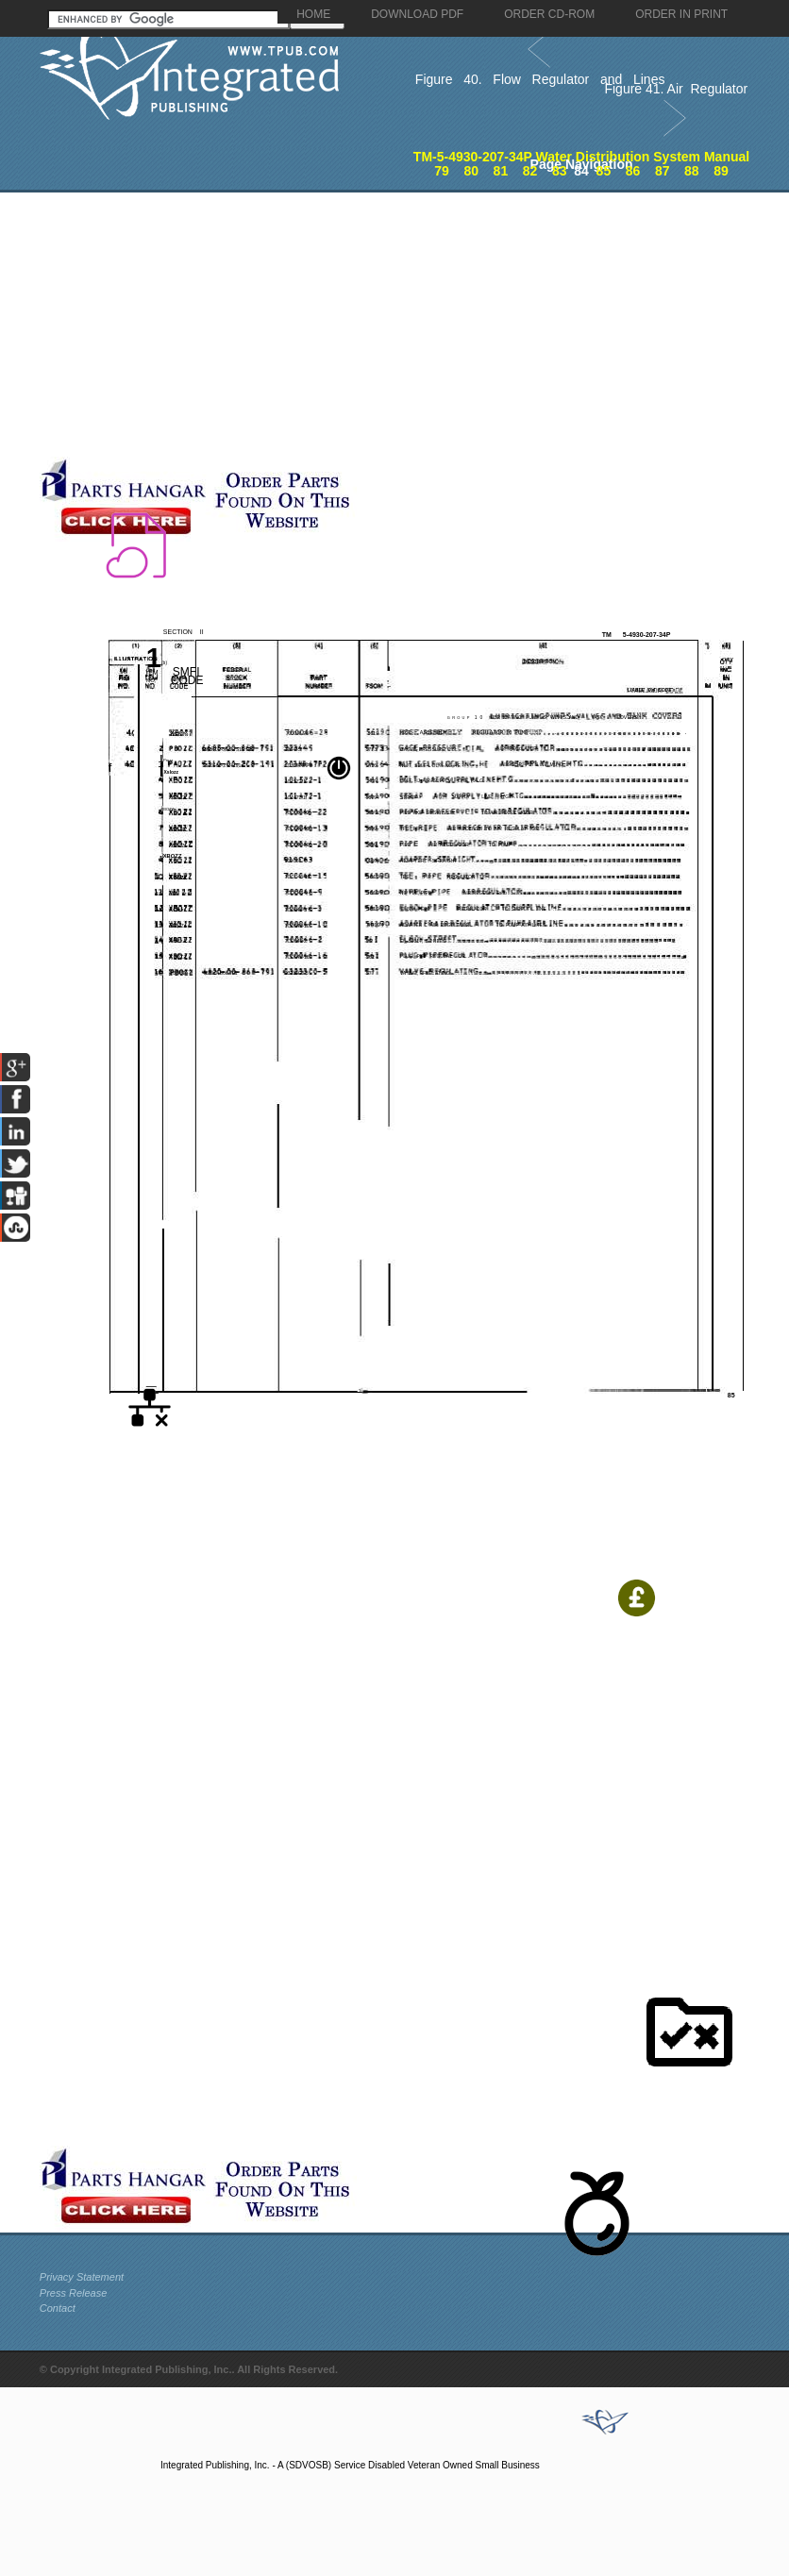  I want to click on network connection failed or unavailable, so click(149, 1408).